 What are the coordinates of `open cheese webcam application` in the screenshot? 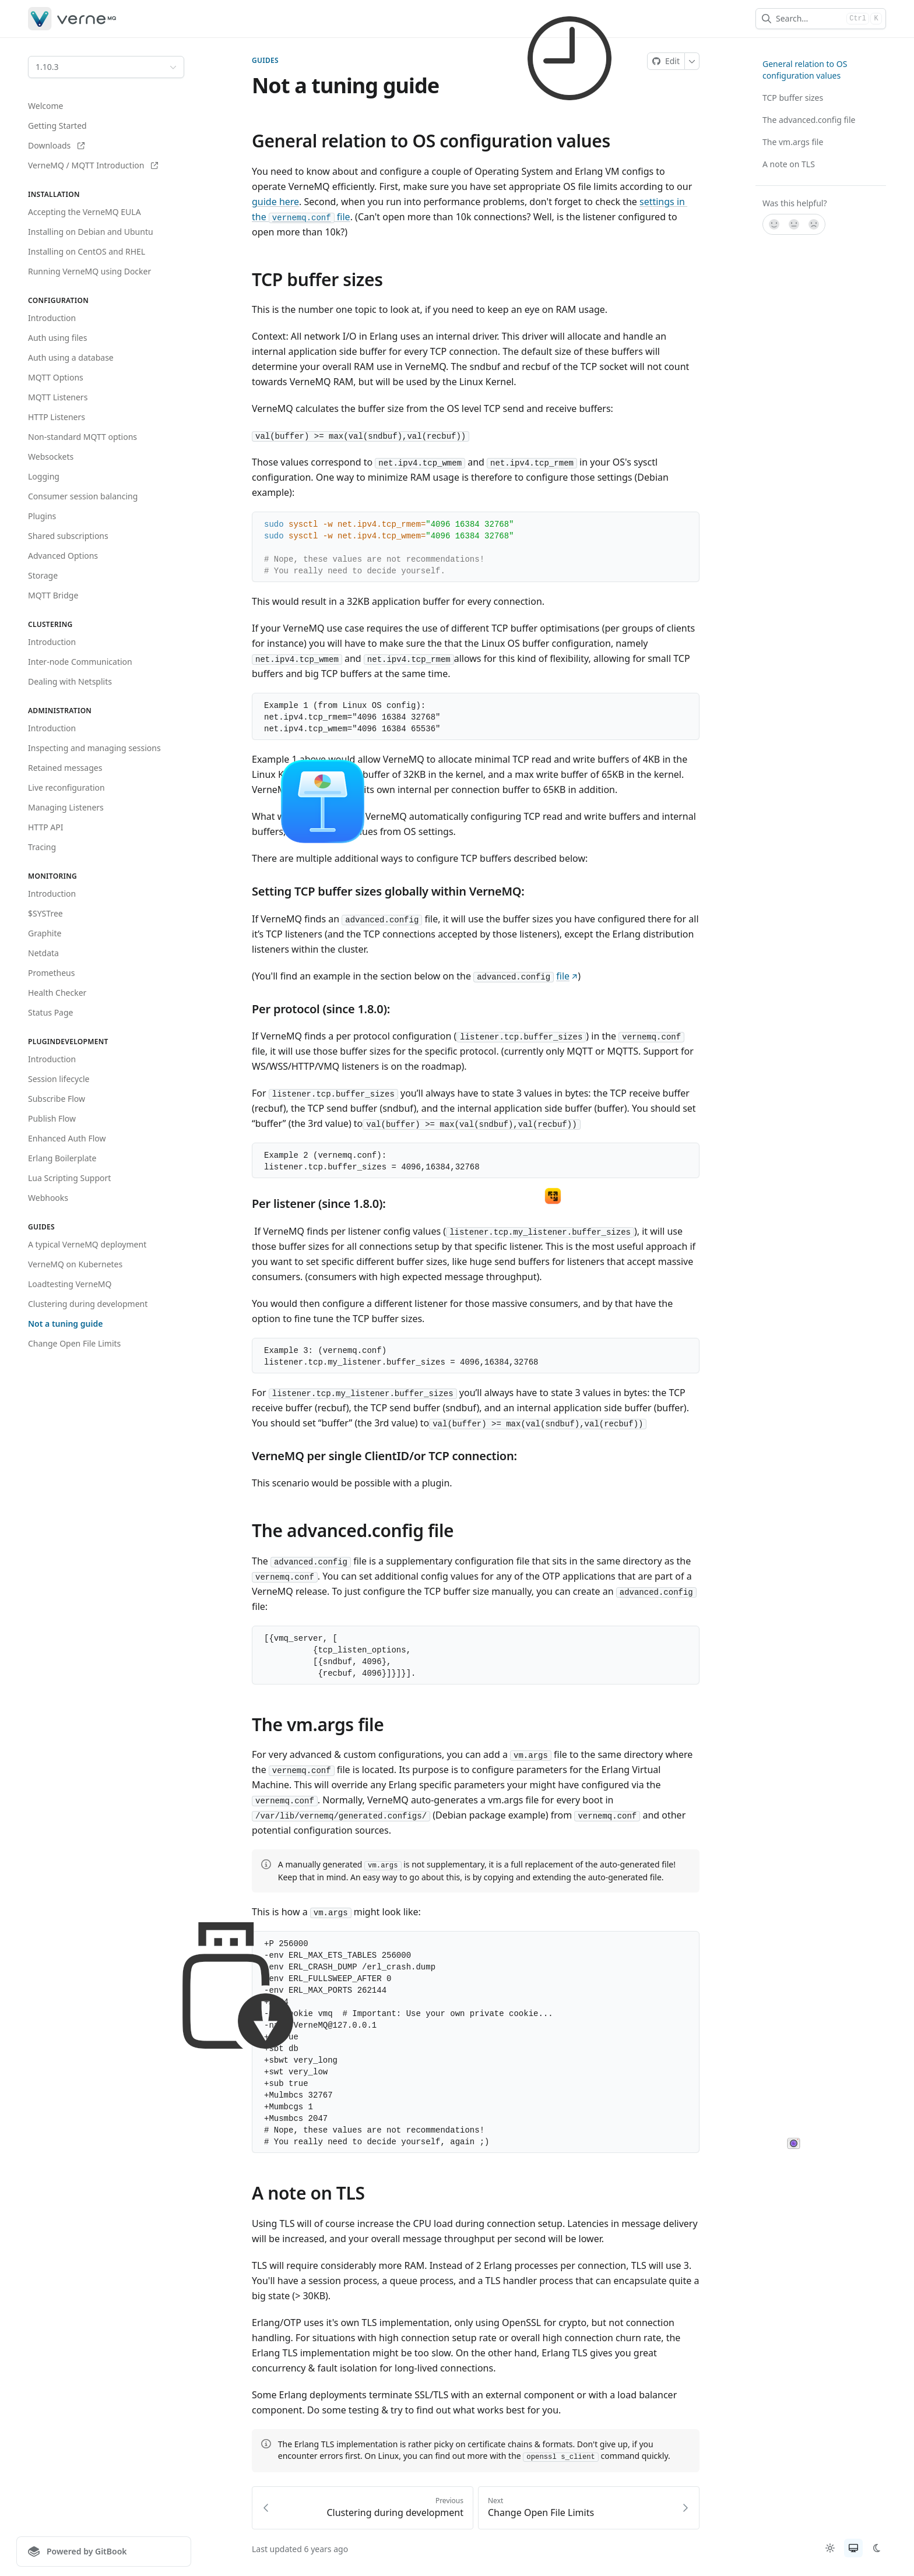 It's located at (793, 2143).